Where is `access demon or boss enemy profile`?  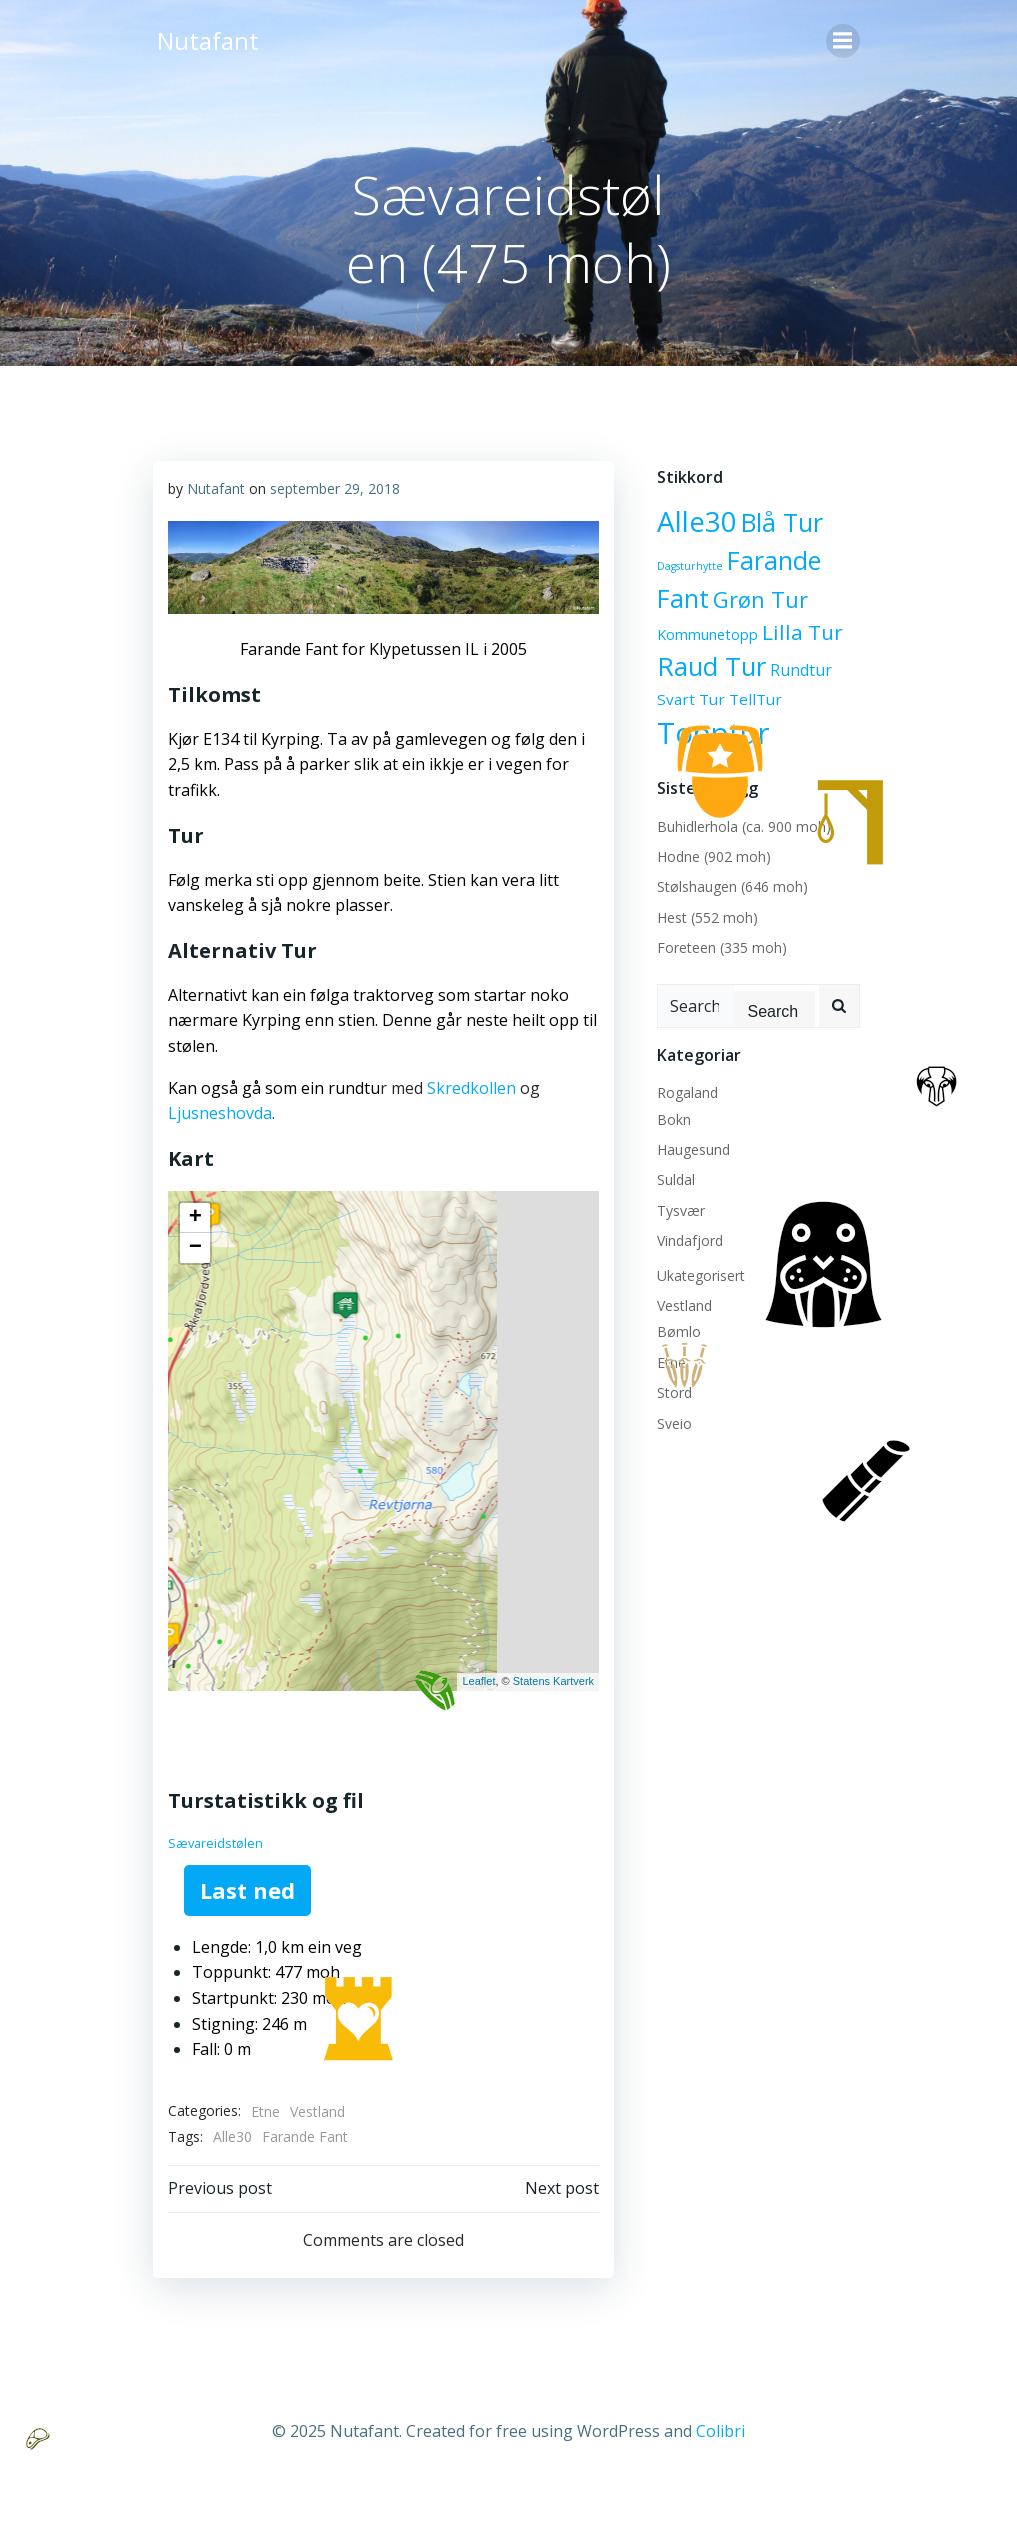
access demon or boss enemy profile is located at coordinates (936, 1086).